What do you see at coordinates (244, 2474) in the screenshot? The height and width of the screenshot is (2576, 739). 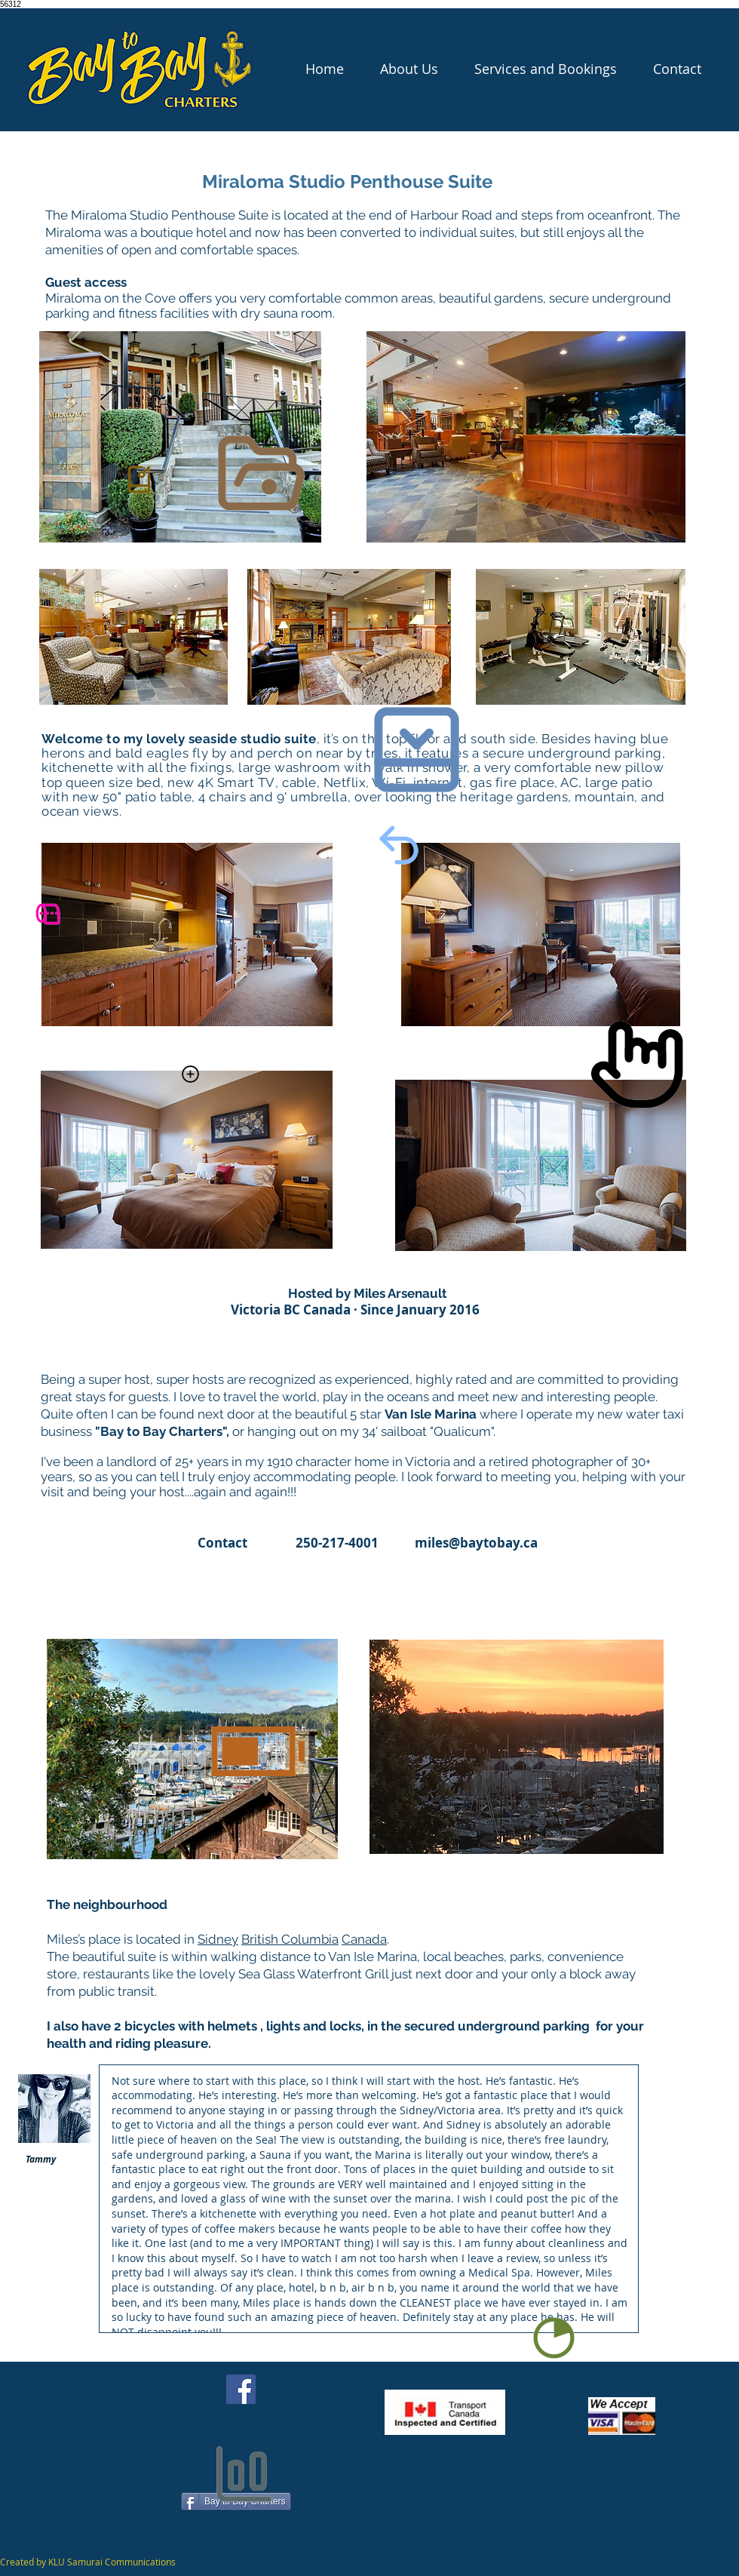 I see `view analytics or statistics dashboard` at bounding box center [244, 2474].